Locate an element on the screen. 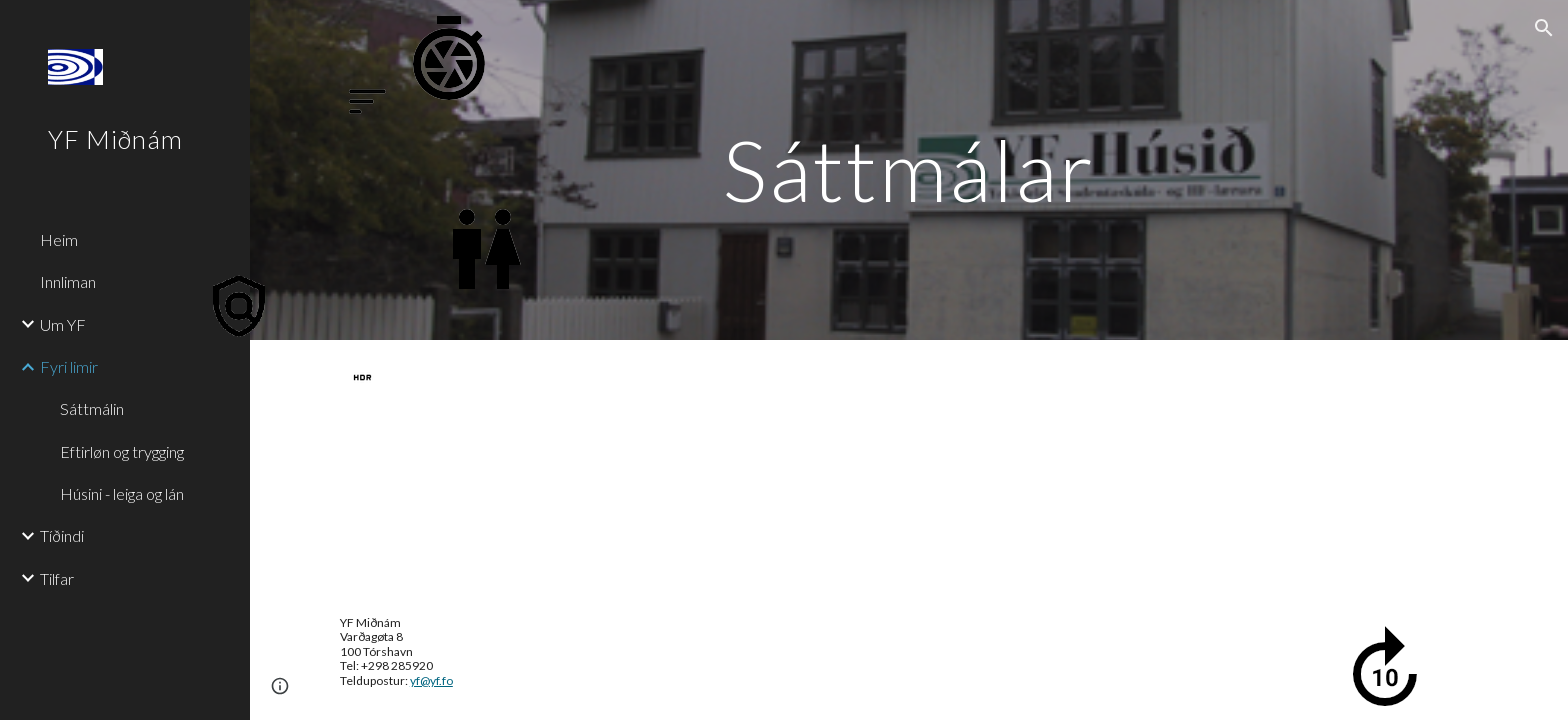 This screenshot has height=720, width=1568. skip forward 10 seconds in media playback is located at coordinates (1385, 670).